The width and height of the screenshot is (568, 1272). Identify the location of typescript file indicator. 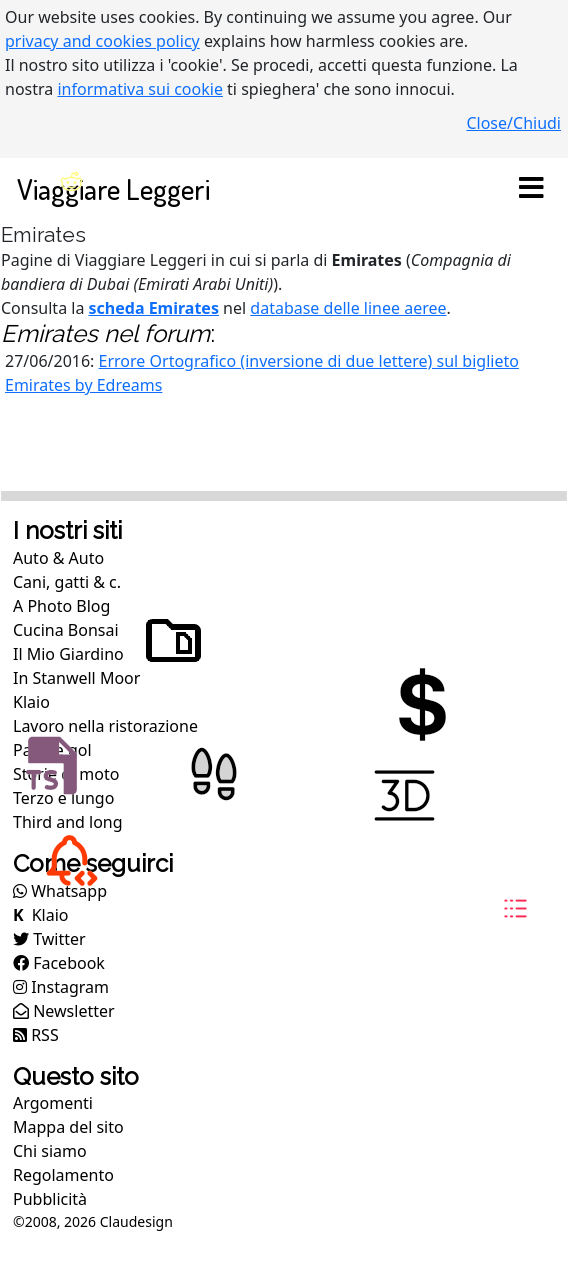
(52, 765).